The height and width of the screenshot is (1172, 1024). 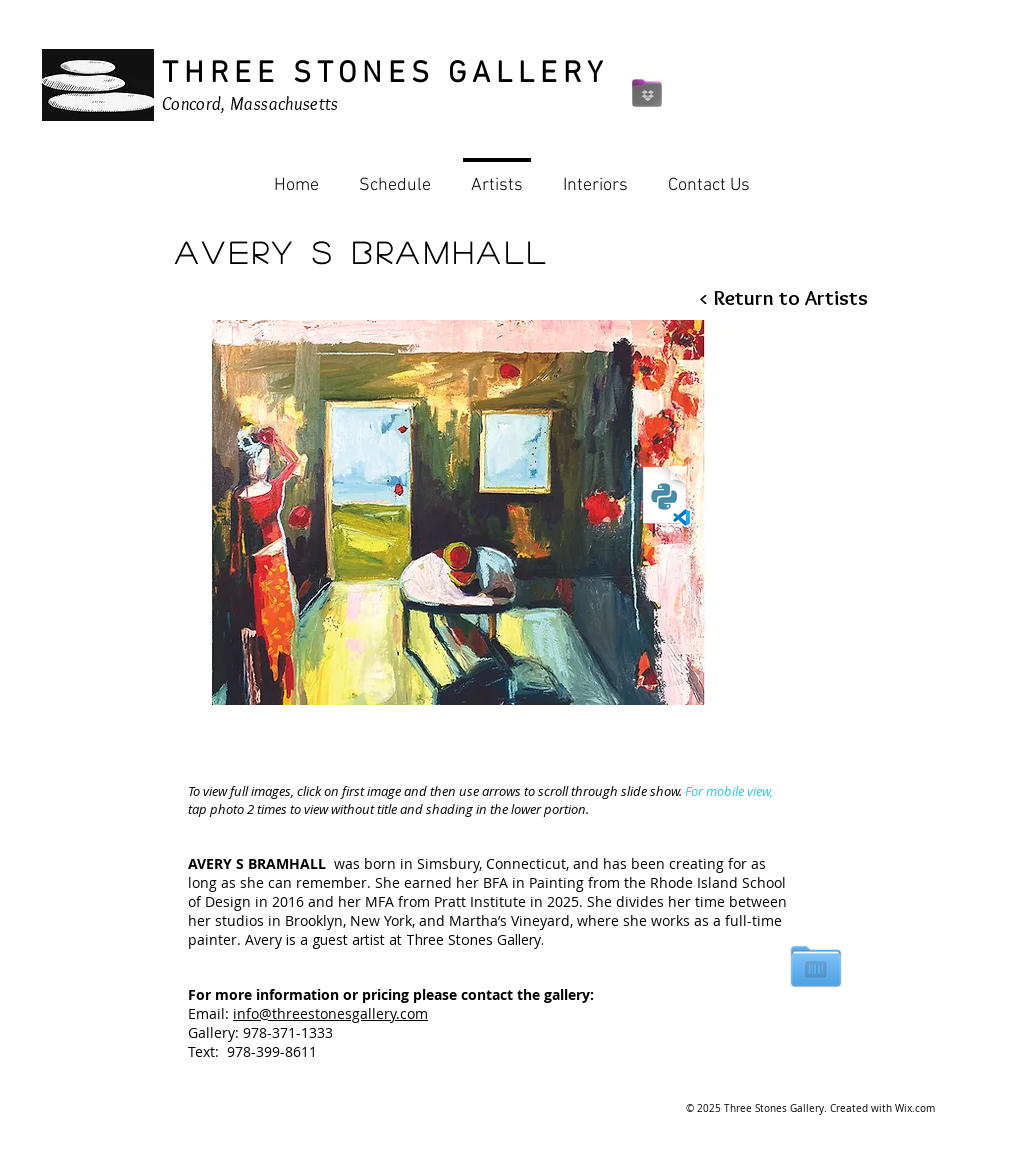 What do you see at coordinates (647, 93) in the screenshot?
I see `open your dropbox synced folder` at bounding box center [647, 93].